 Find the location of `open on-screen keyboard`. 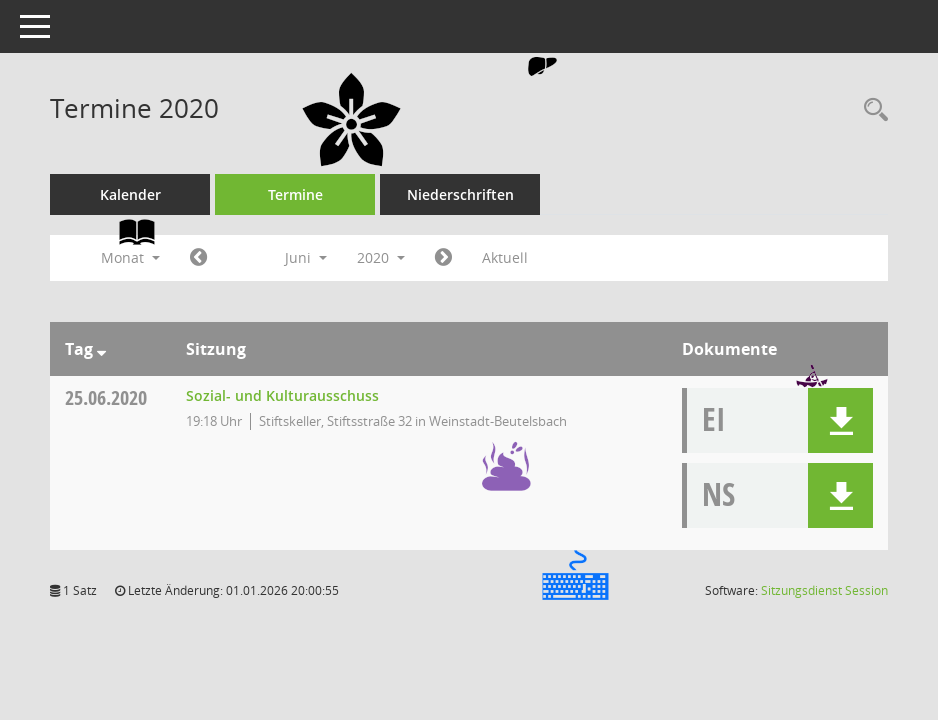

open on-screen keyboard is located at coordinates (575, 586).